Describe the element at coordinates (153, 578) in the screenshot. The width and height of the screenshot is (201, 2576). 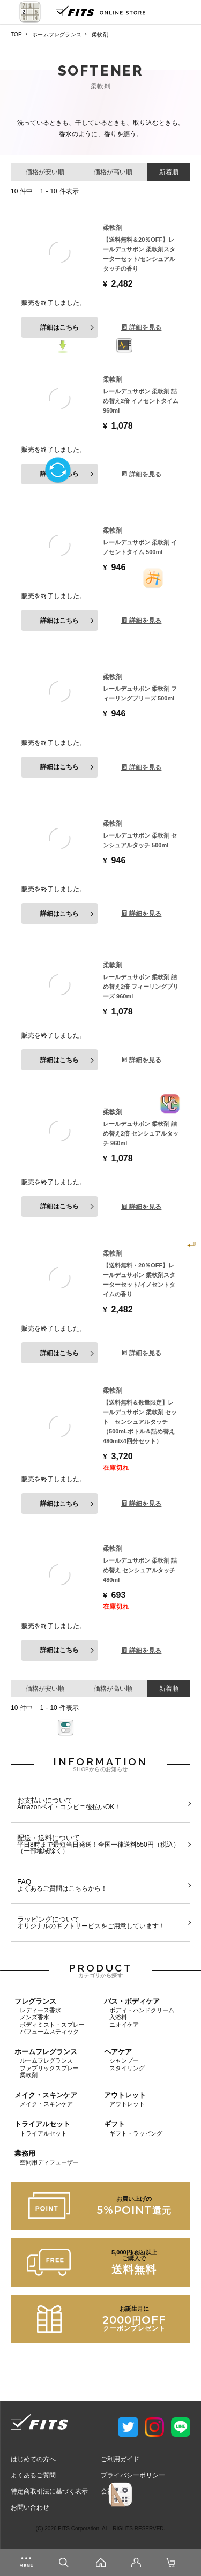
I see `open pmim input method app` at that location.